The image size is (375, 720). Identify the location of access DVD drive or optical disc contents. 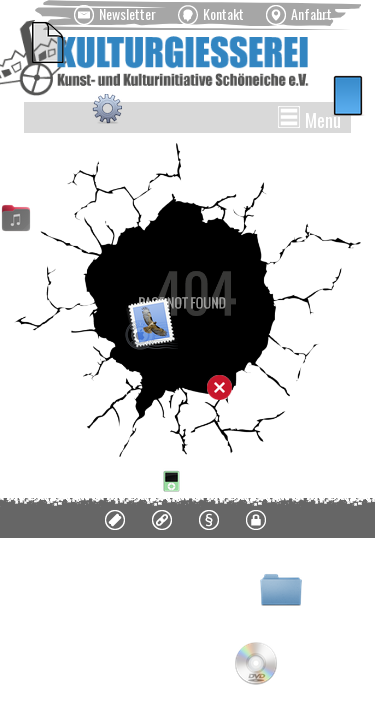
(256, 664).